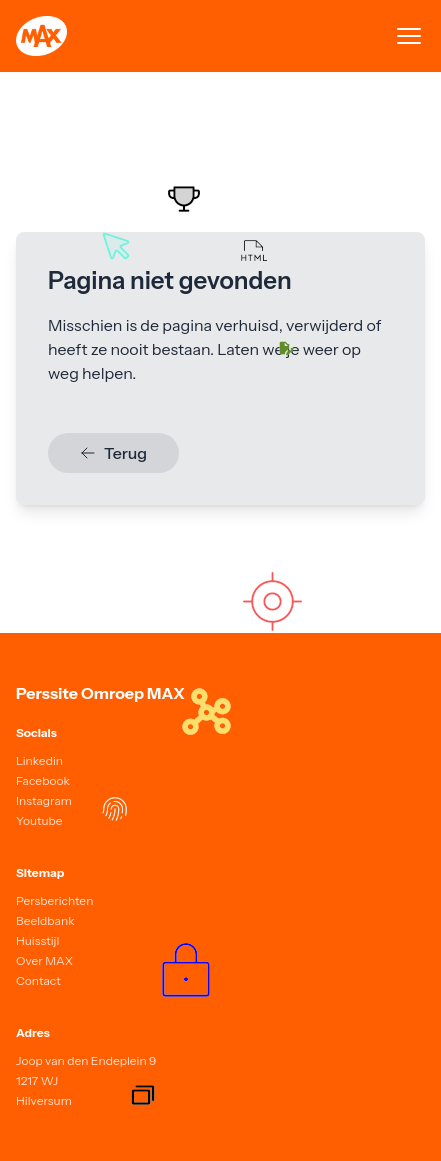 The height and width of the screenshot is (1161, 441). What do you see at coordinates (272, 601) in the screenshot?
I see `center map on current location` at bounding box center [272, 601].